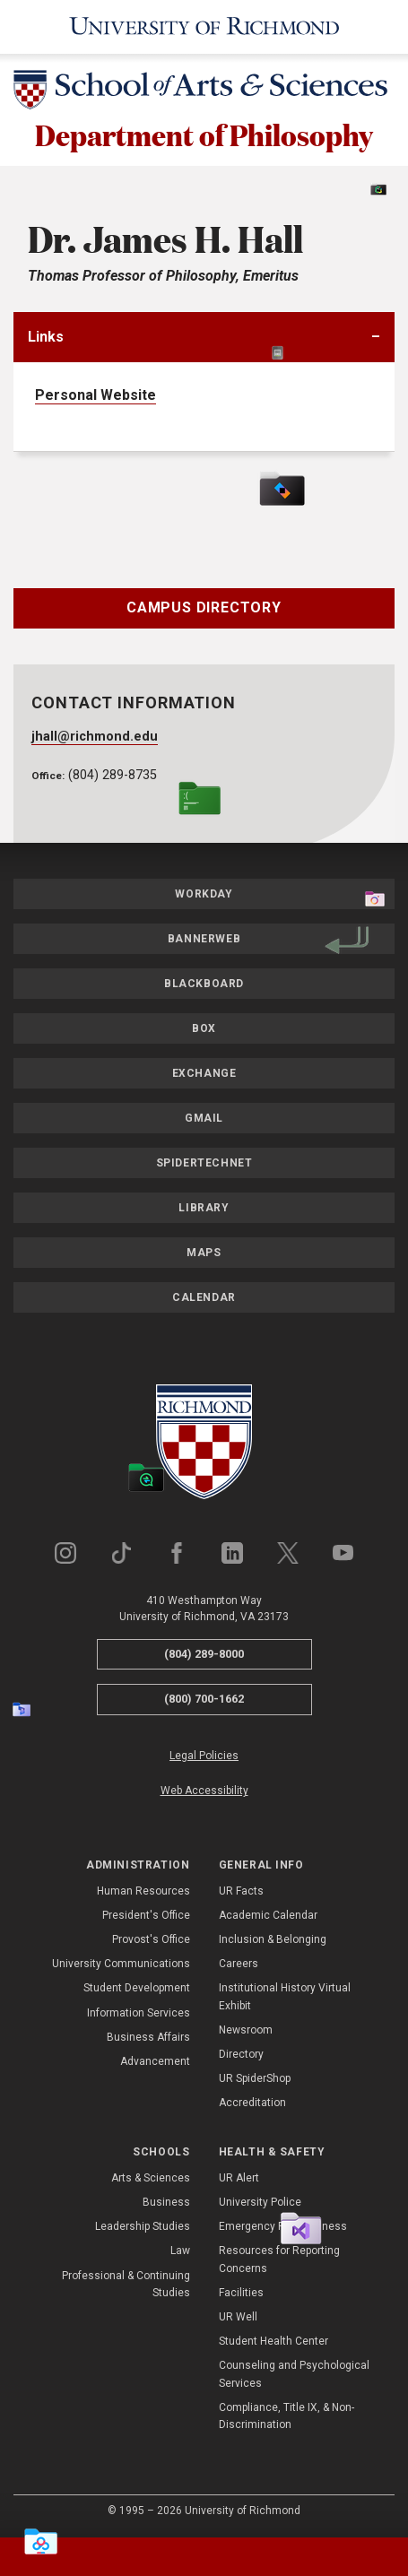 This screenshot has height=2576, width=408. What do you see at coordinates (22, 1710) in the screenshot?
I see `open microsoft dynamics 365 for phones folder` at bounding box center [22, 1710].